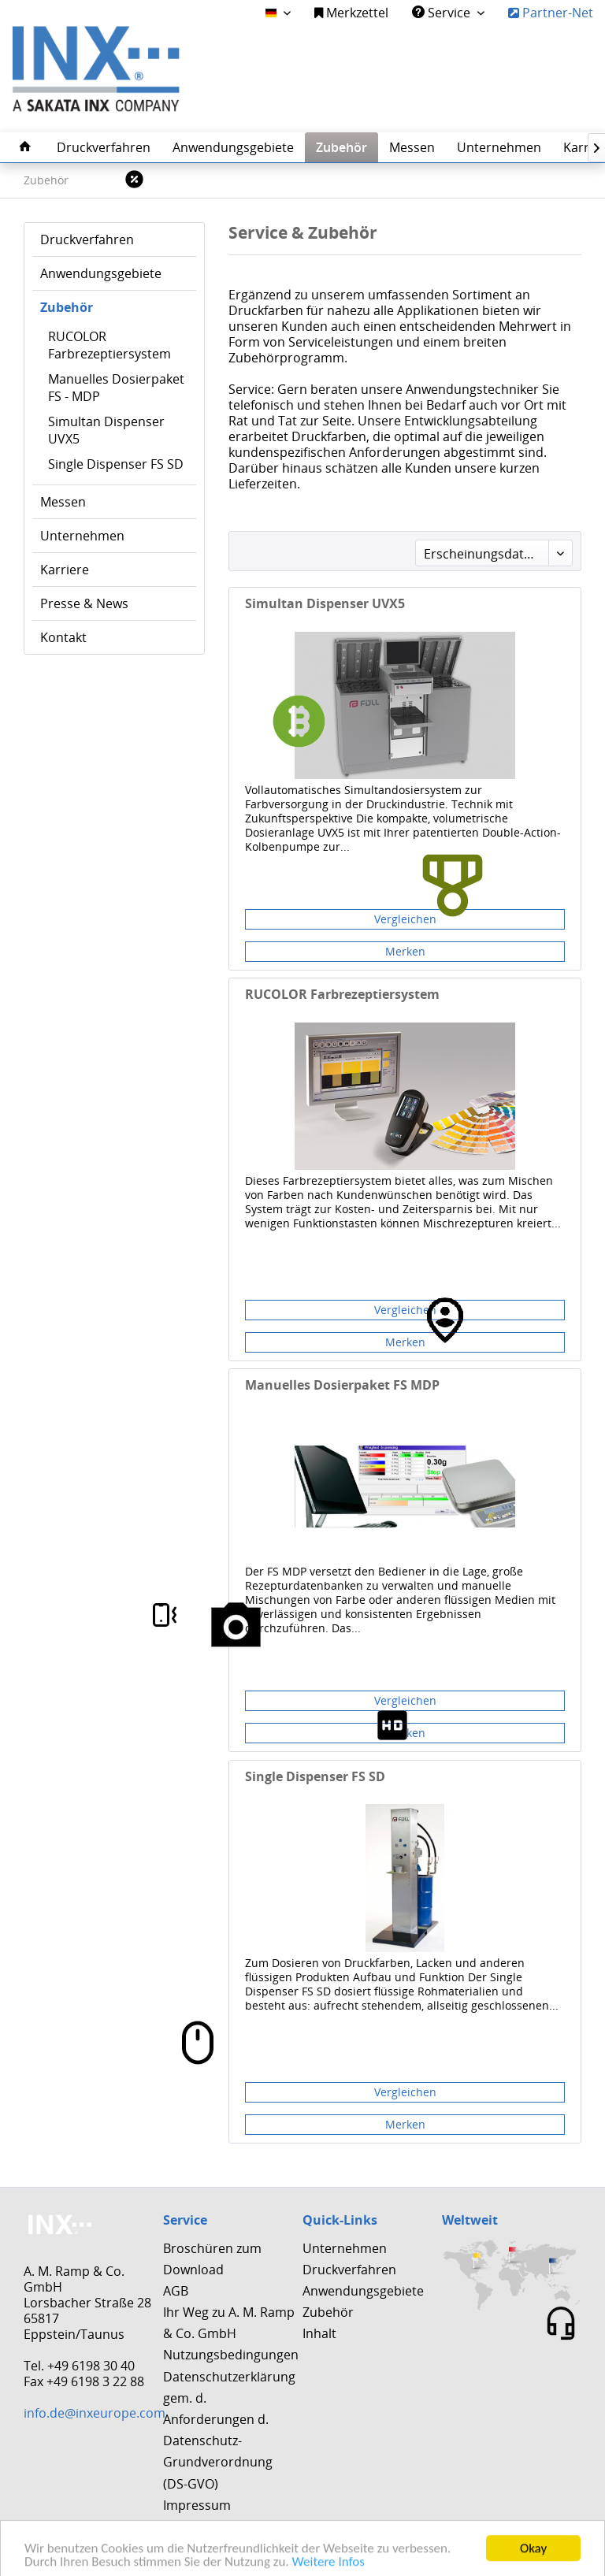 This screenshot has height=2576, width=605. Describe the element at coordinates (452, 882) in the screenshot. I see `view achievements or awards` at that location.